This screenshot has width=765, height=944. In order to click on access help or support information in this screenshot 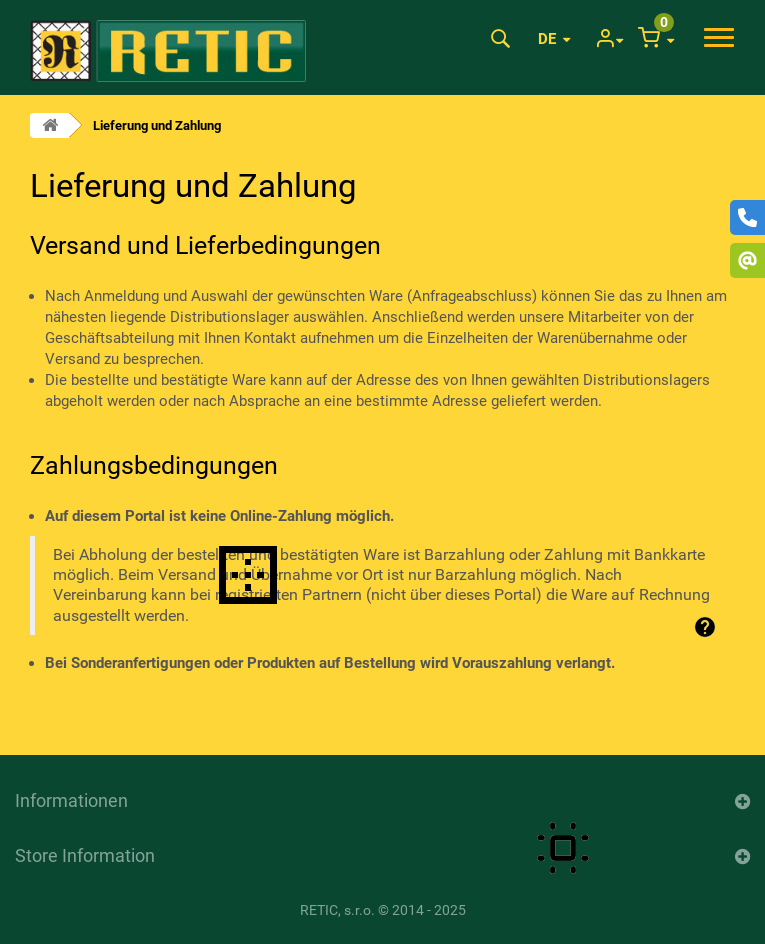, I will do `click(705, 627)`.